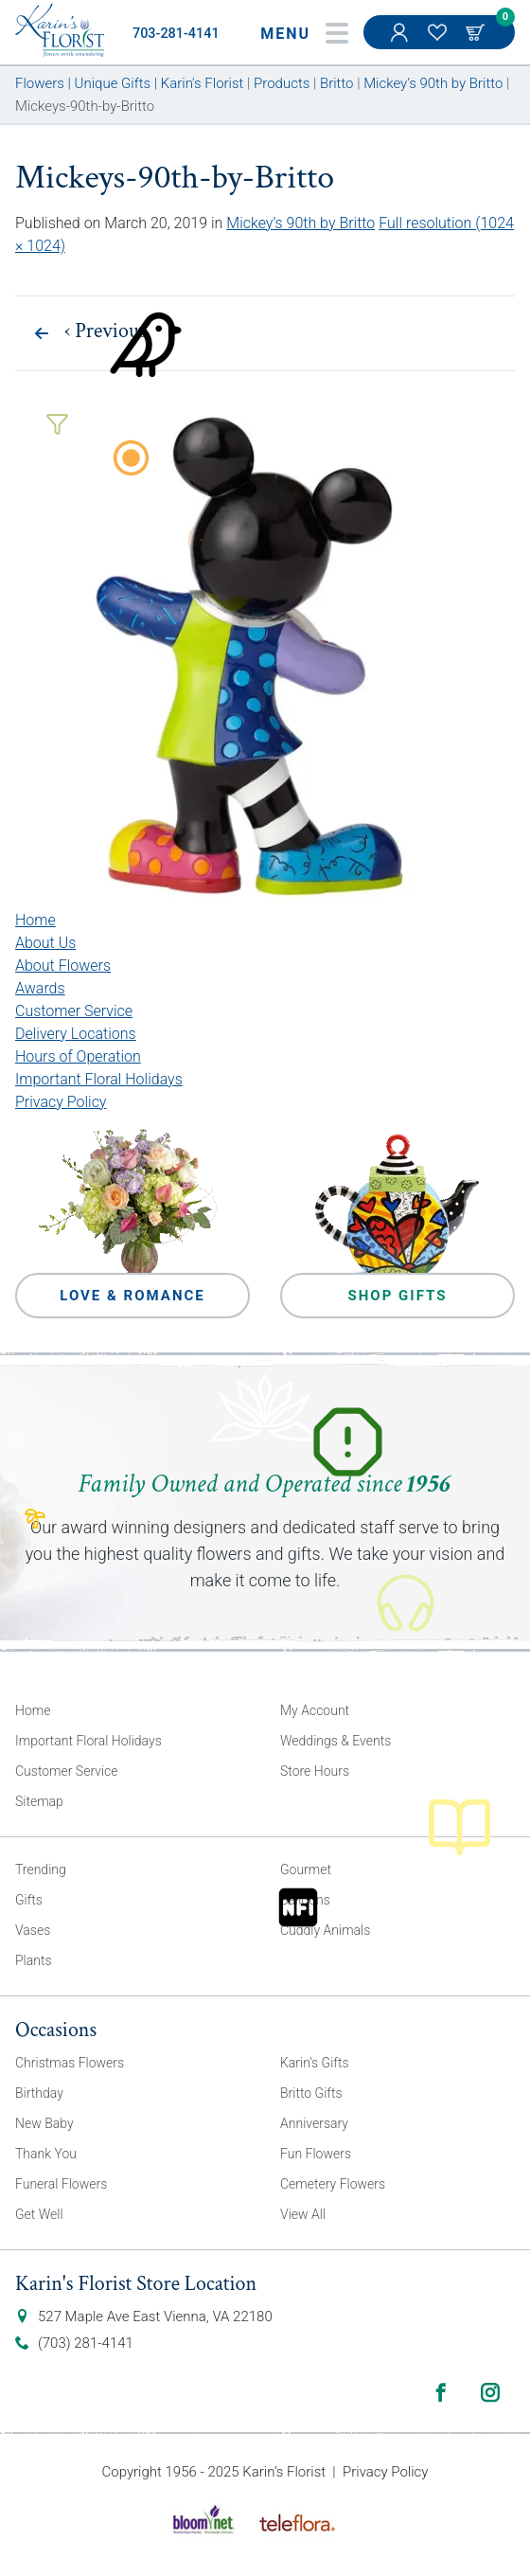 This screenshot has height=2576, width=530. What do you see at coordinates (347, 1441) in the screenshot?
I see `indicates a critical warning or error state` at bounding box center [347, 1441].